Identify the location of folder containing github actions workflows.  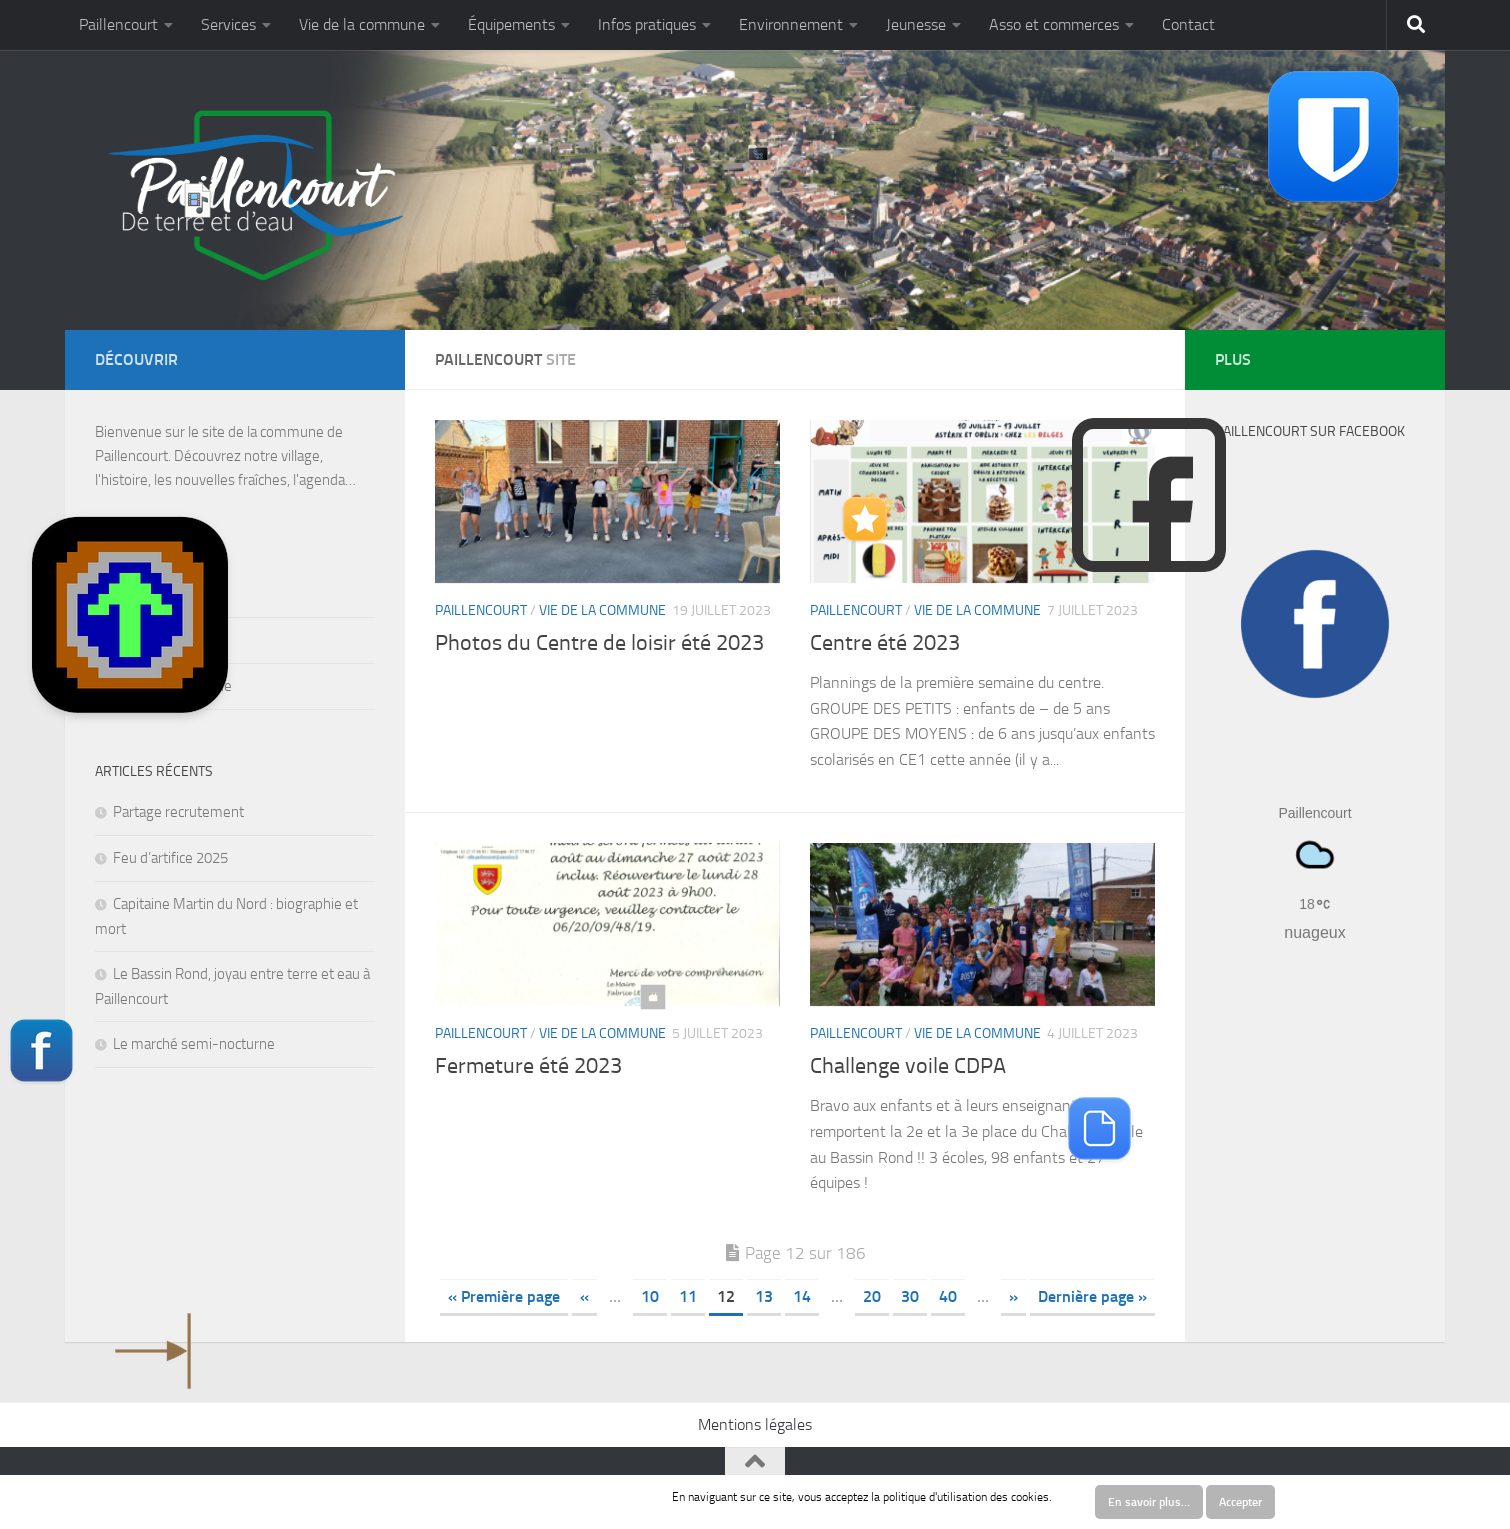
(758, 153).